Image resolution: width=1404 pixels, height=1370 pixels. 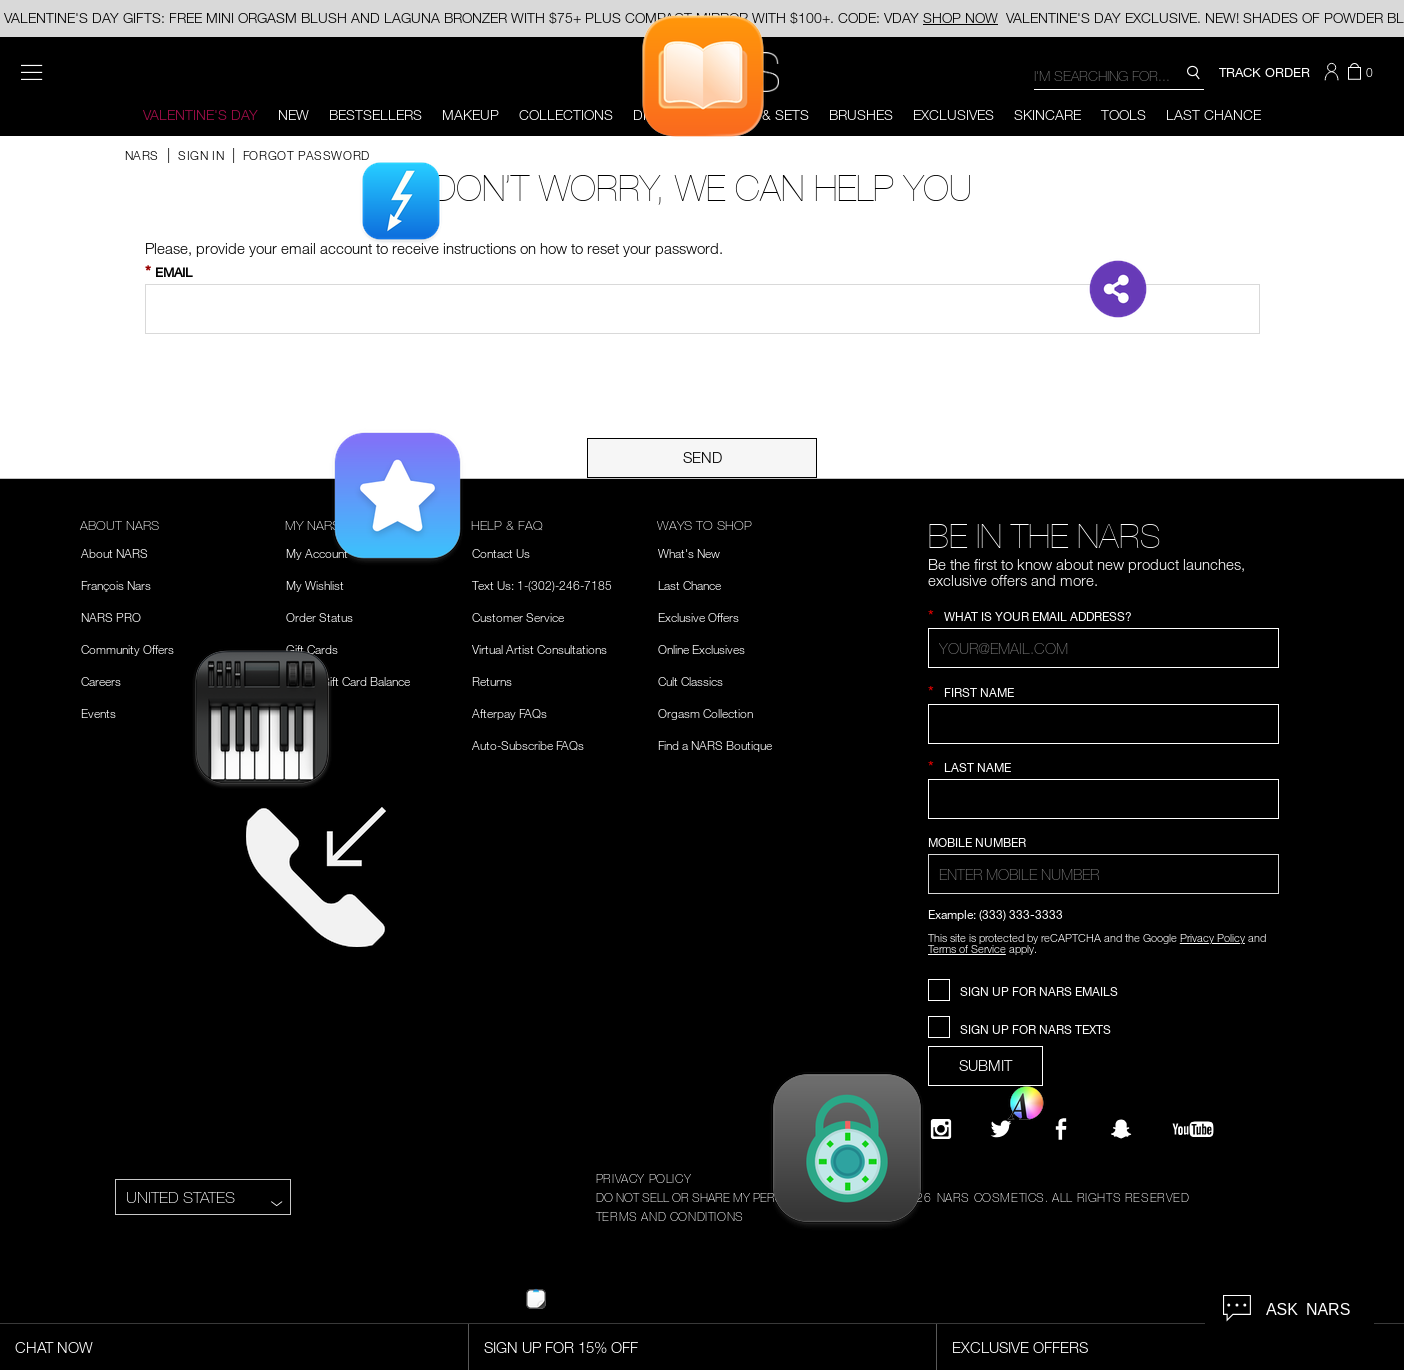 I want to click on incoming call notification, so click(x=316, y=877).